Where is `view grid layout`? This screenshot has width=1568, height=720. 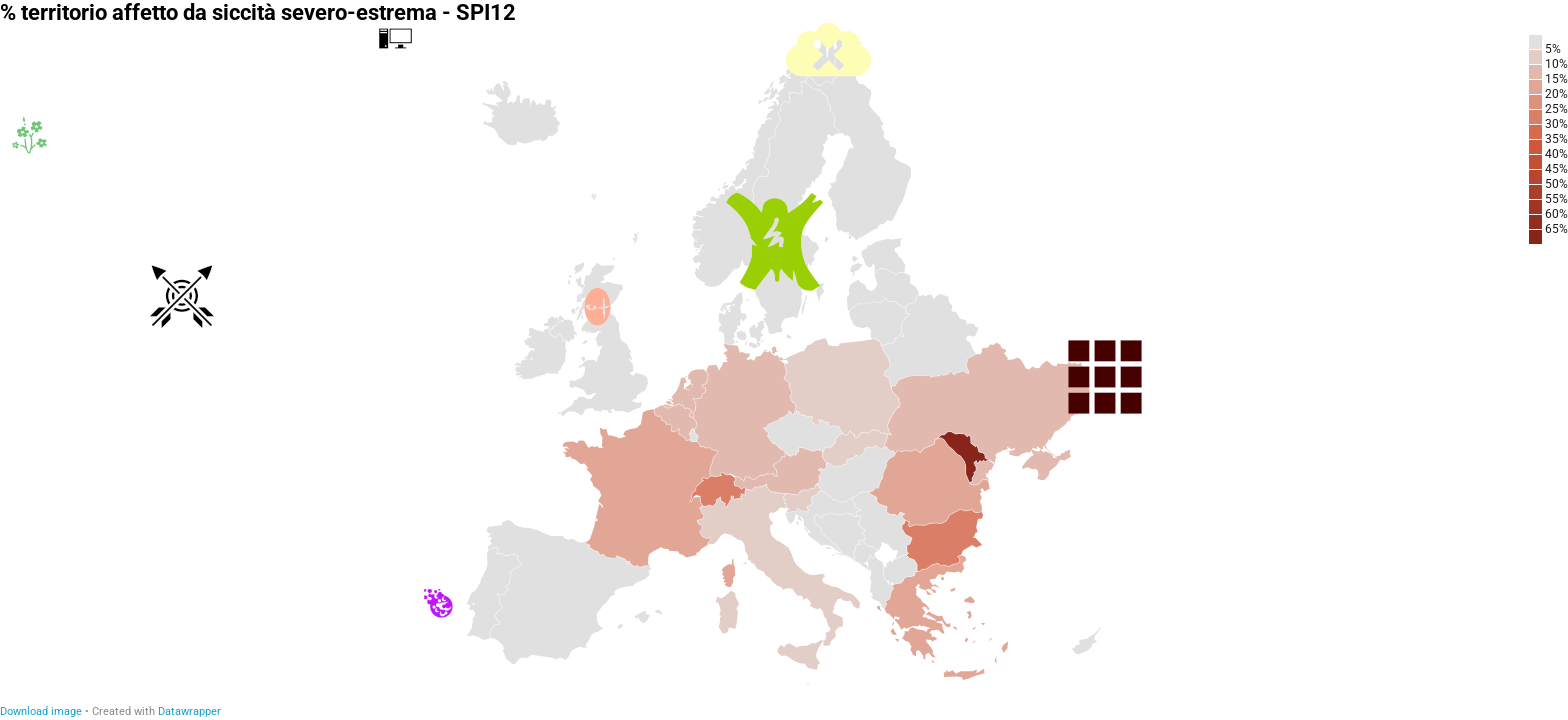
view grid layout is located at coordinates (1105, 377).